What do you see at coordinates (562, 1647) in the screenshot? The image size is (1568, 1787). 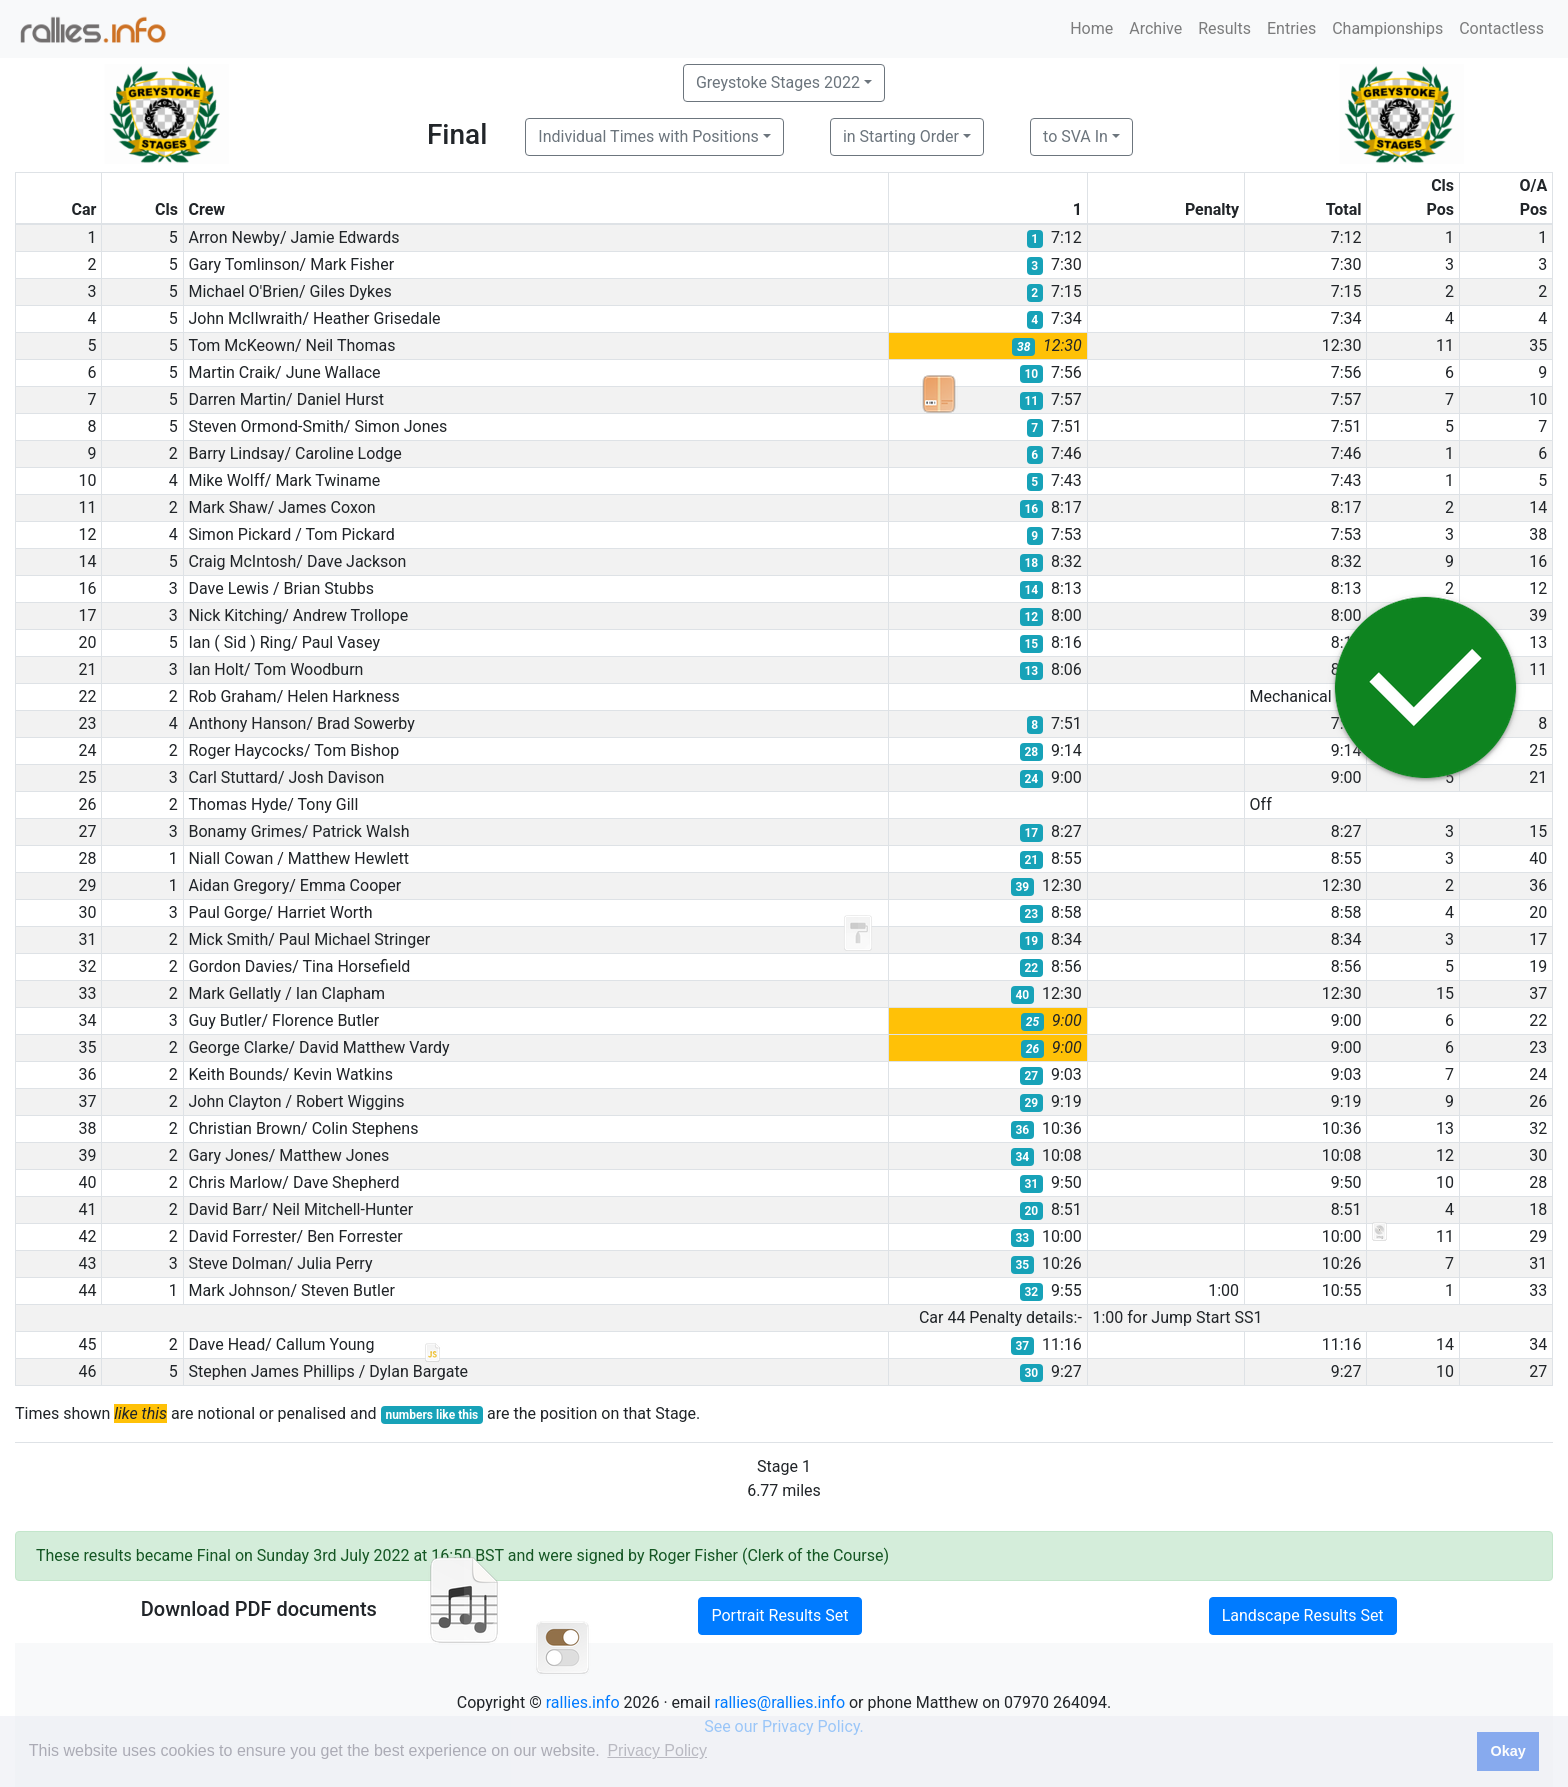 I see `open unity tweak tool settings` at bounding box center [562, 1647].